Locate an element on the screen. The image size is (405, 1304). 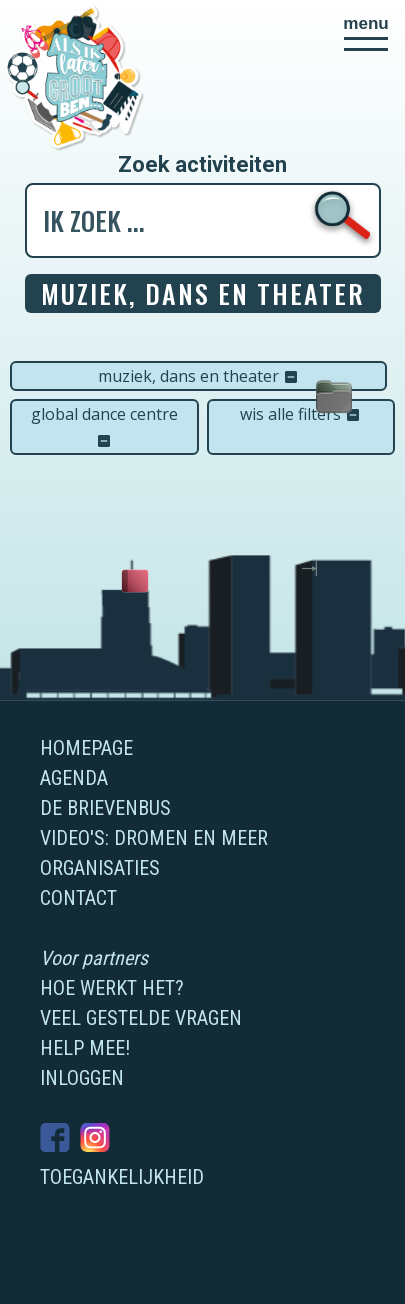
go to the last item in a list or sequence is located at coordinates (309, 568).